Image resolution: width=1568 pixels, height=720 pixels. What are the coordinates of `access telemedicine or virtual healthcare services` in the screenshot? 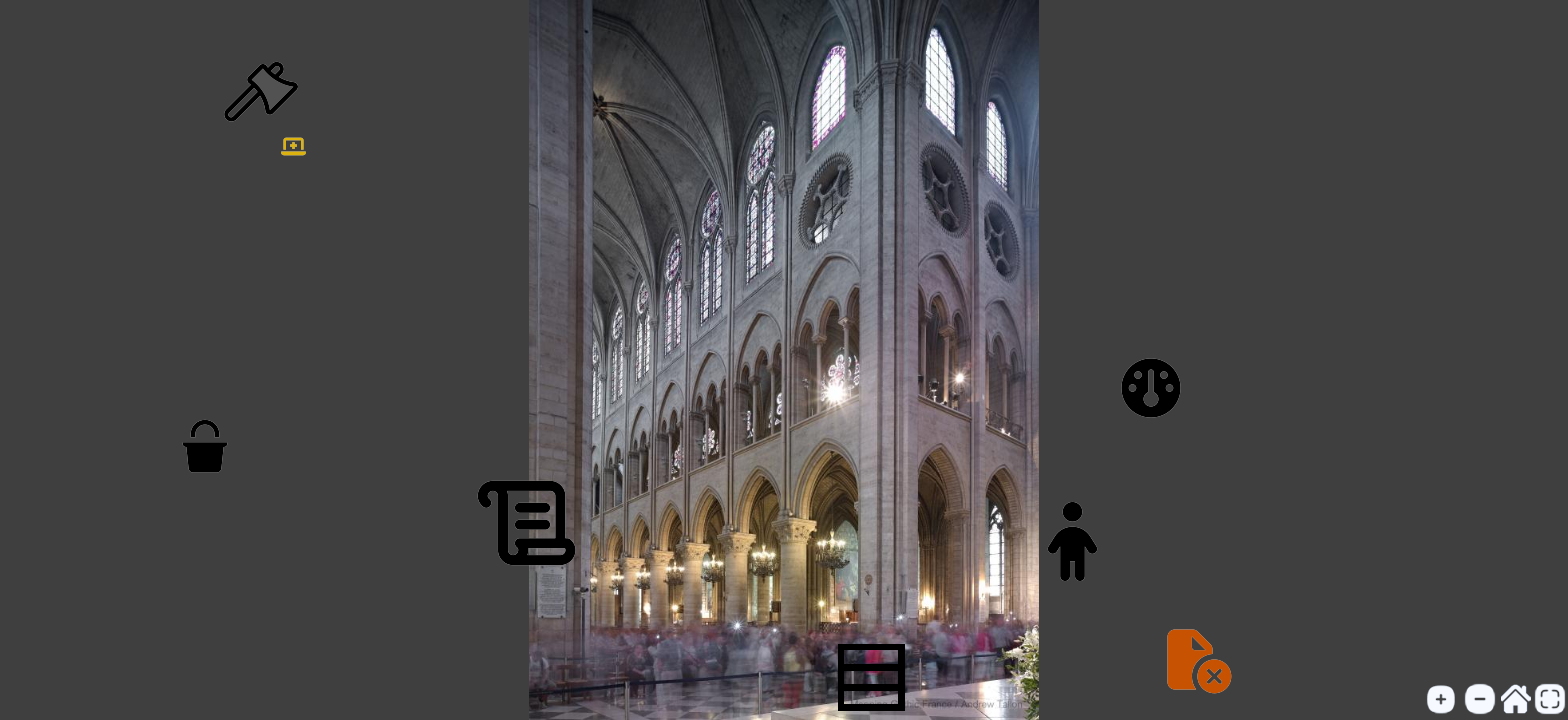 It's located at (293, 146).